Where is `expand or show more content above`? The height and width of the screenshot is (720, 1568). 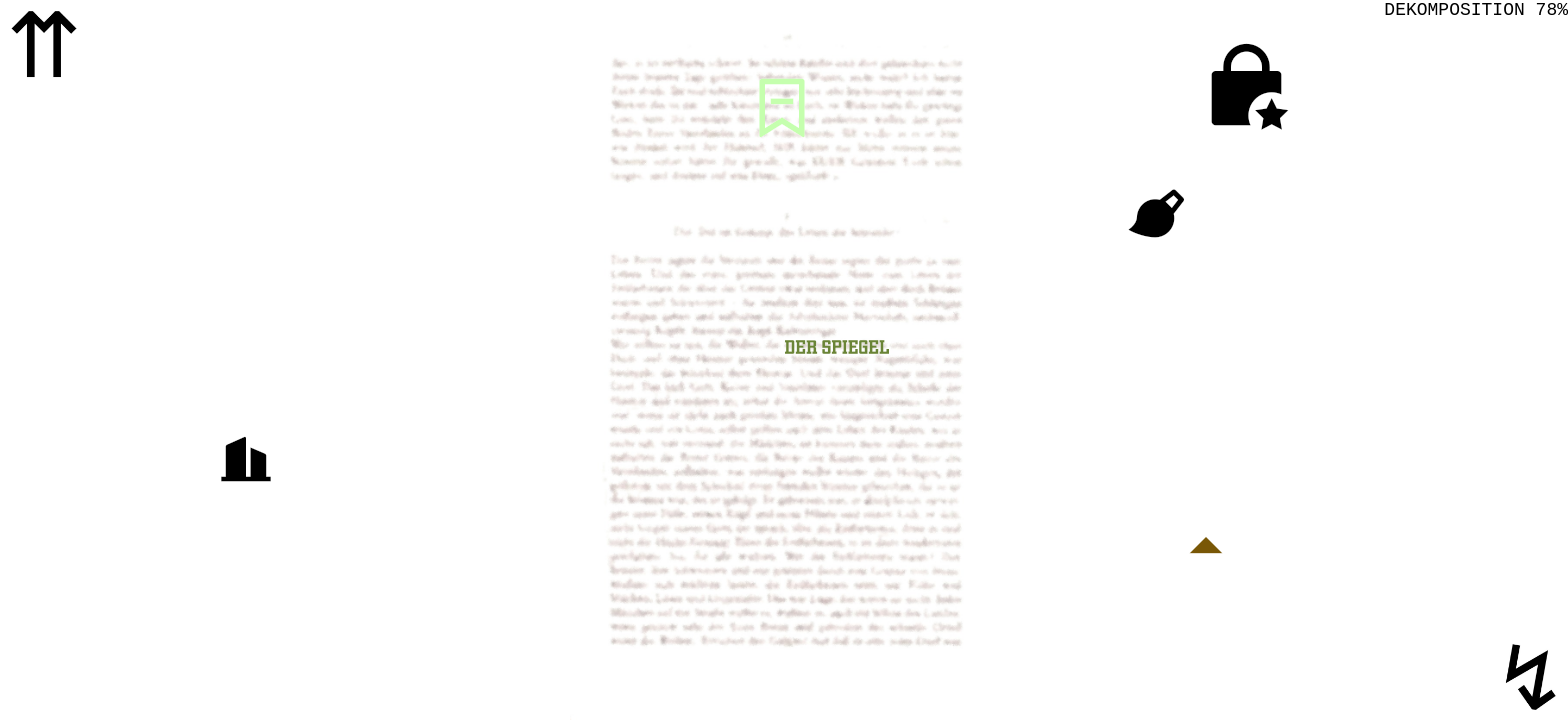
expand or show more content above is located at coordinates (1206, 545).